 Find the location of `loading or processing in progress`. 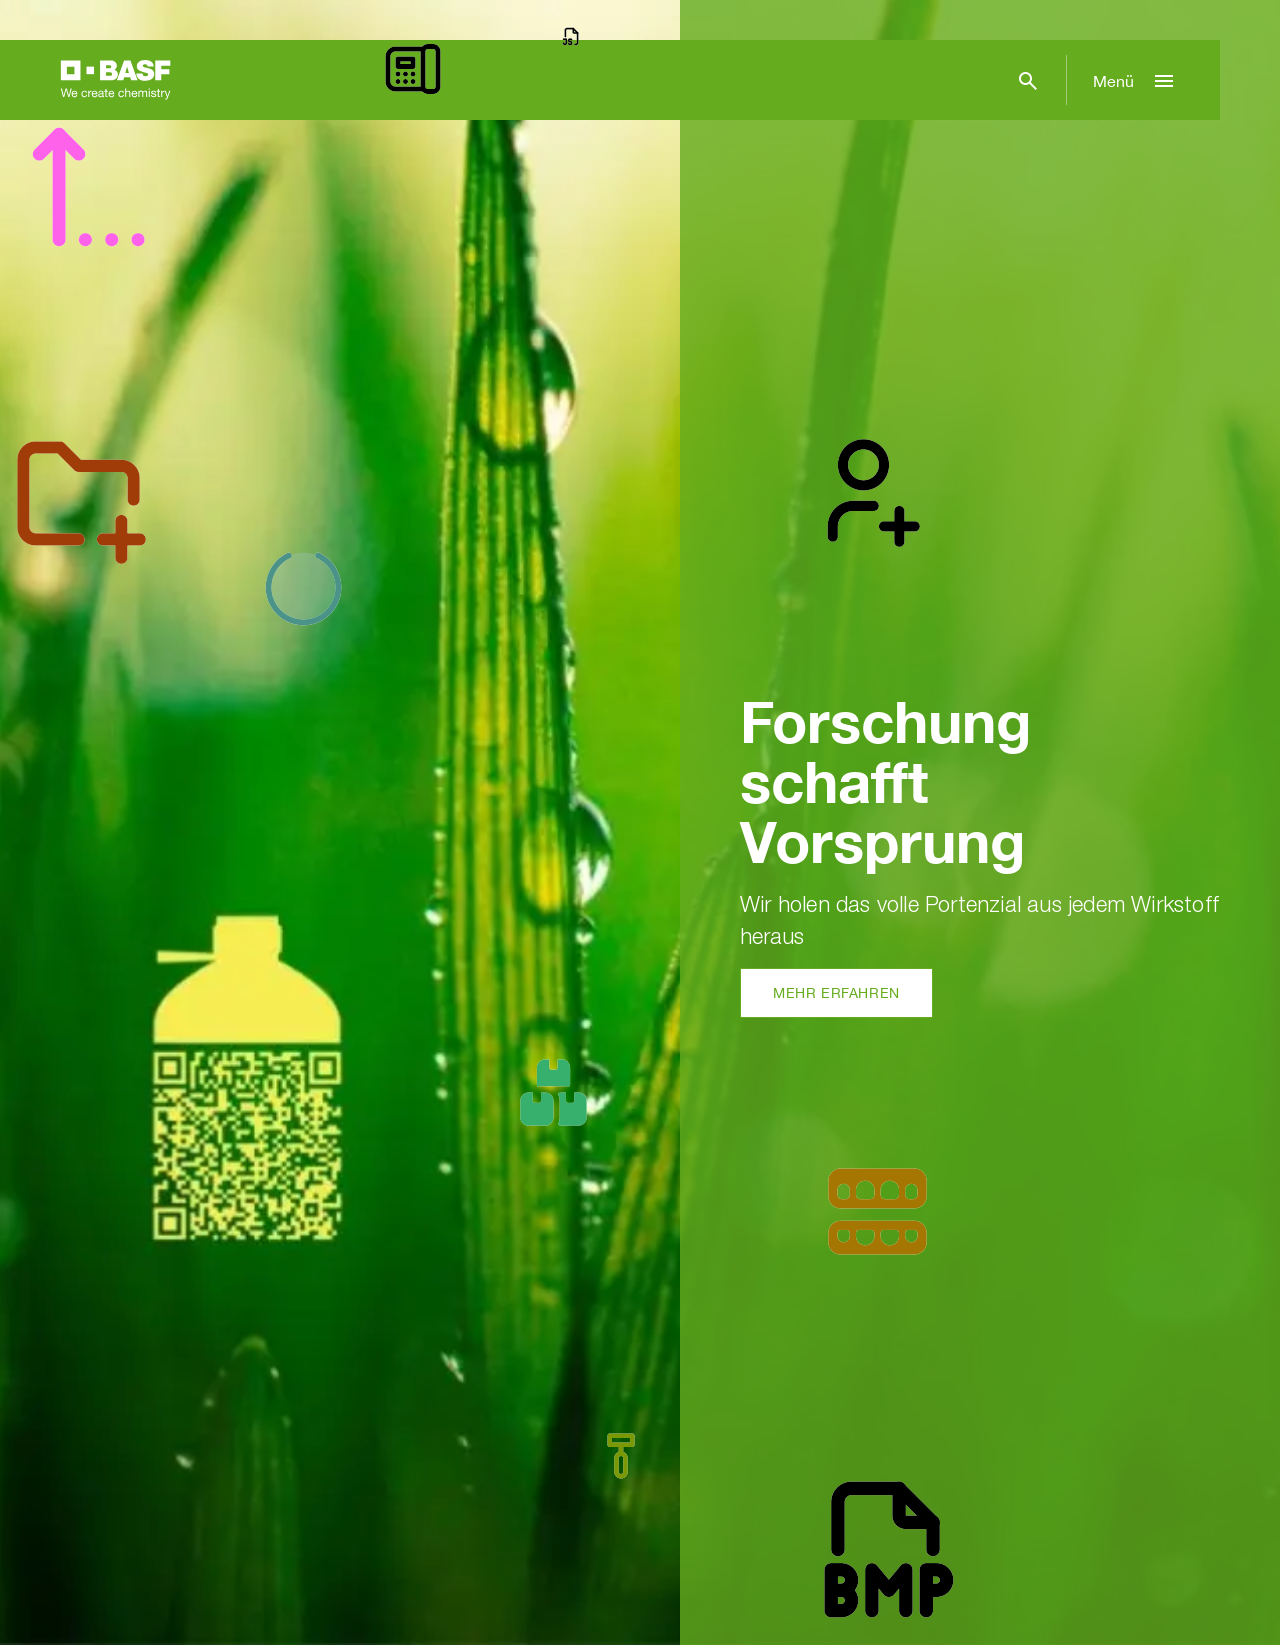

loading or processing in progress is located at coordinates (303, 587).